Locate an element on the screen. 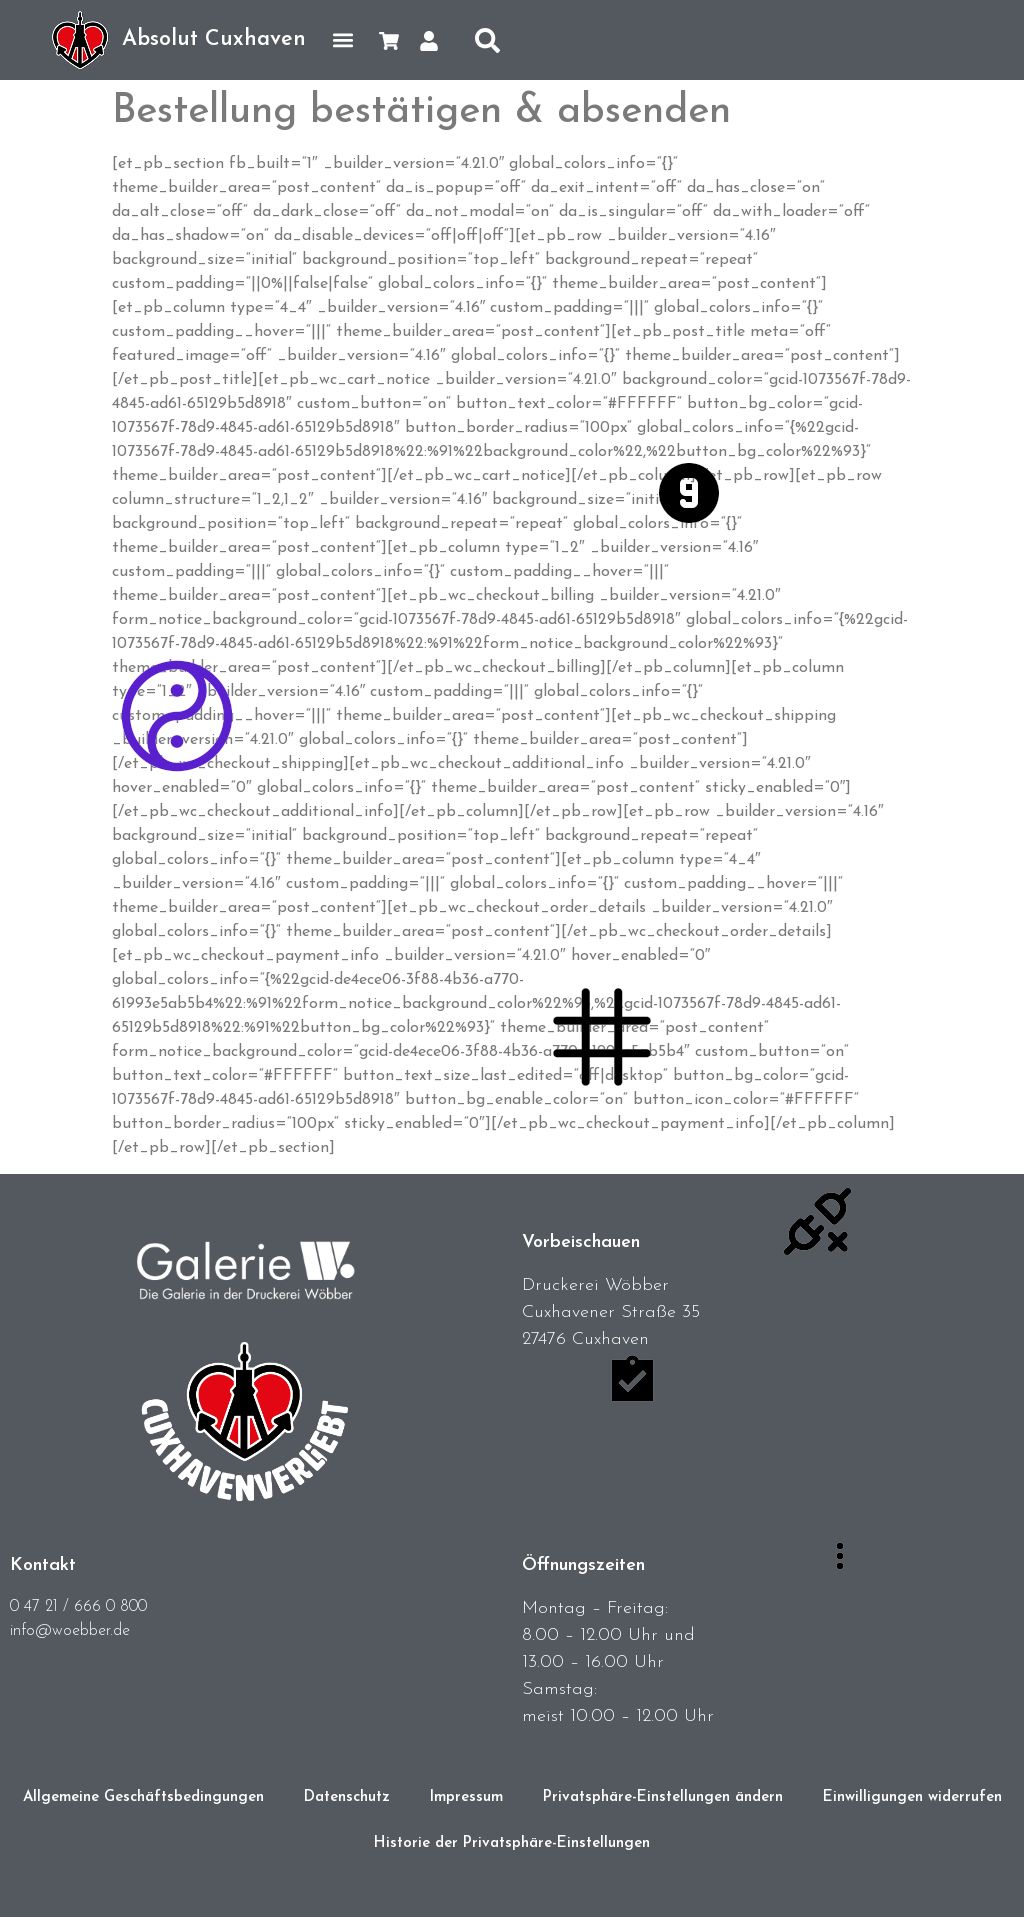 This screenshot has width=1024, height=1917. add or view hashtags is located at coordinates (602, 1037).